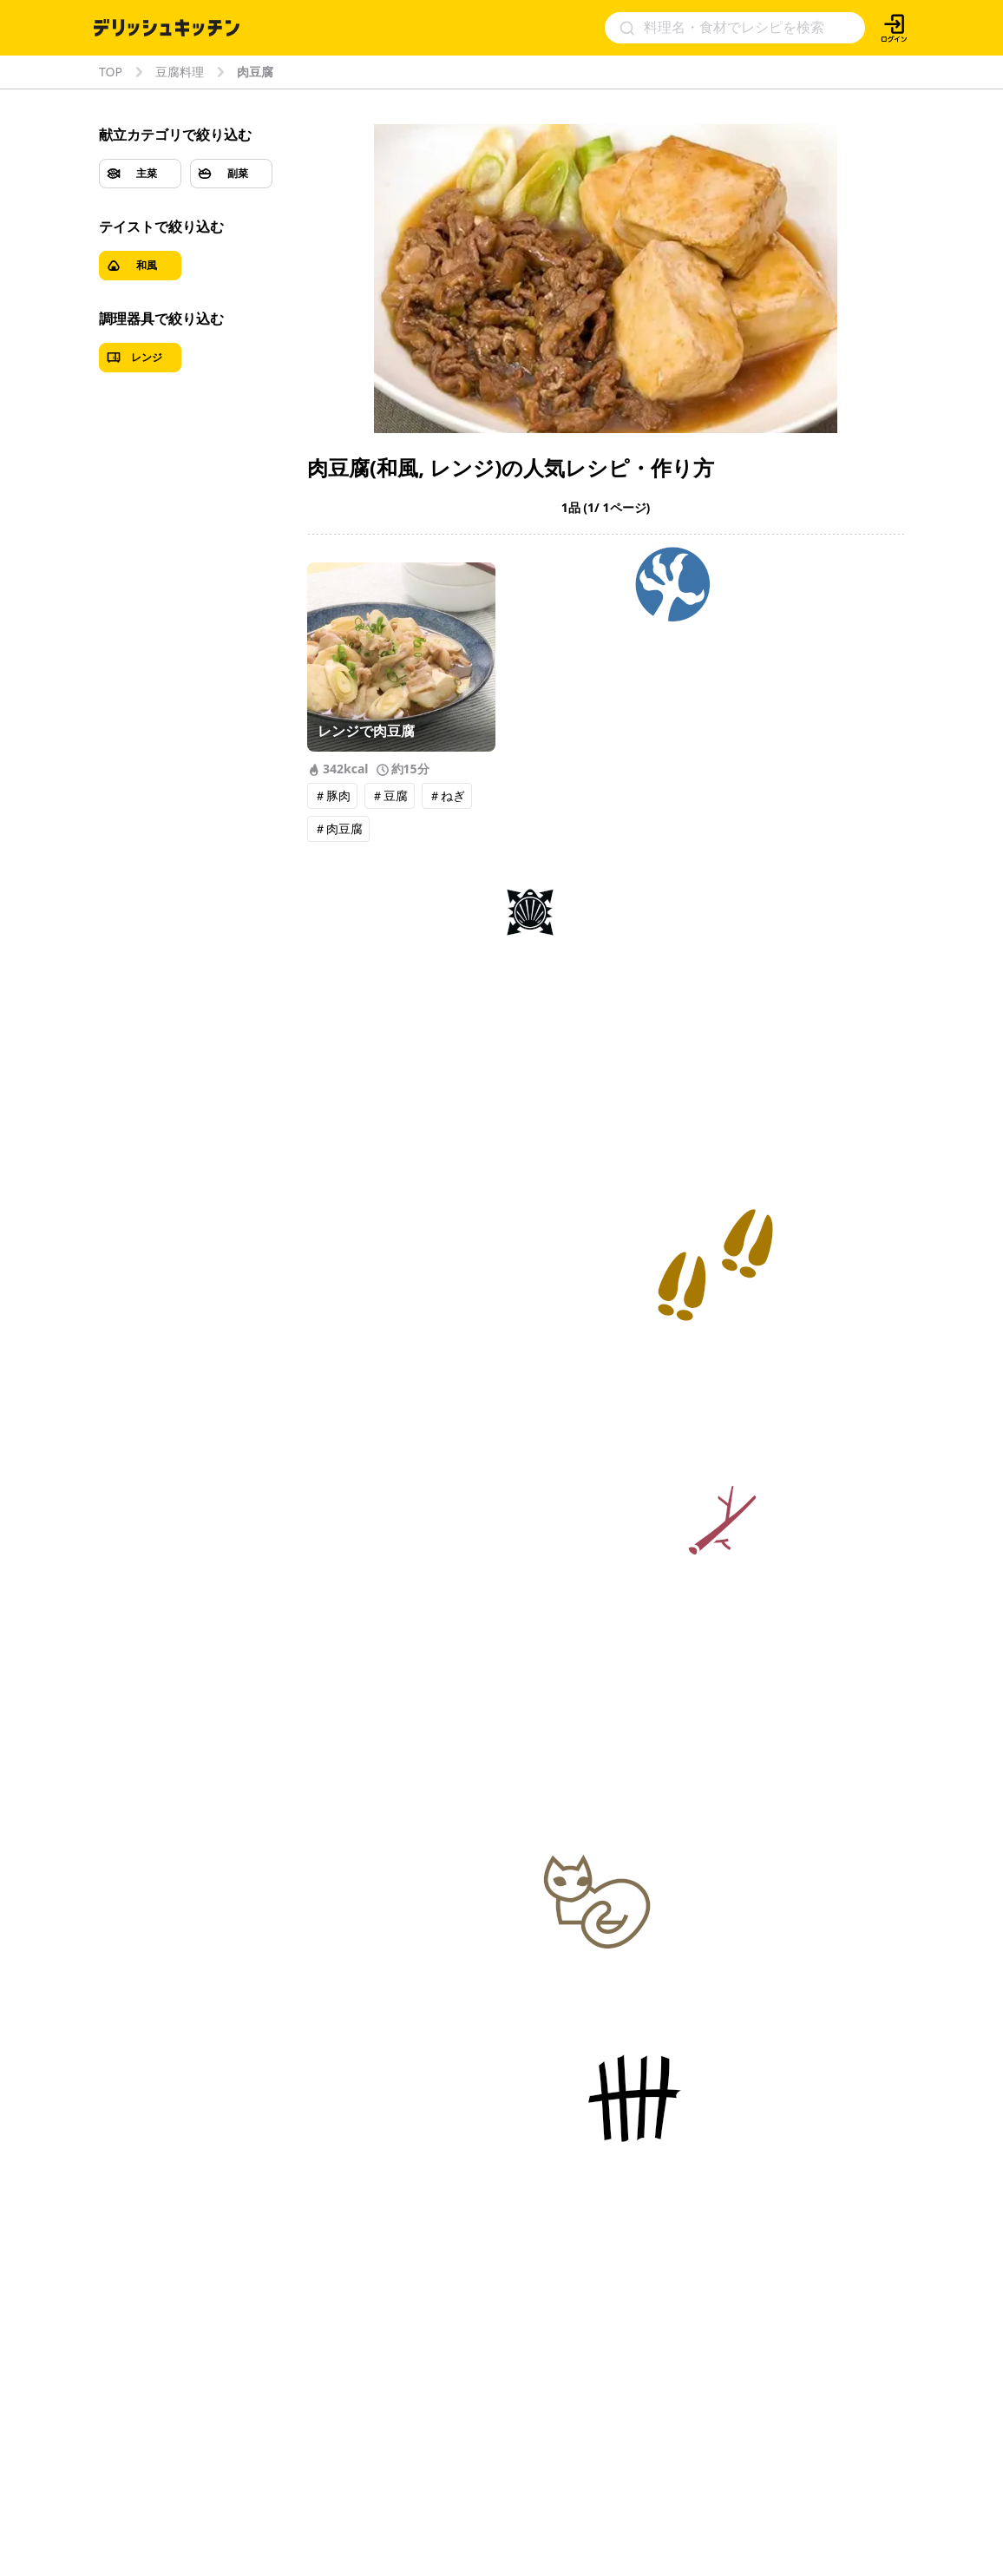  What do you see at coordinates (715, 1265) in the screenshot?
I see `track wildlife or animal sightings` at bounding box center [715, 1265].